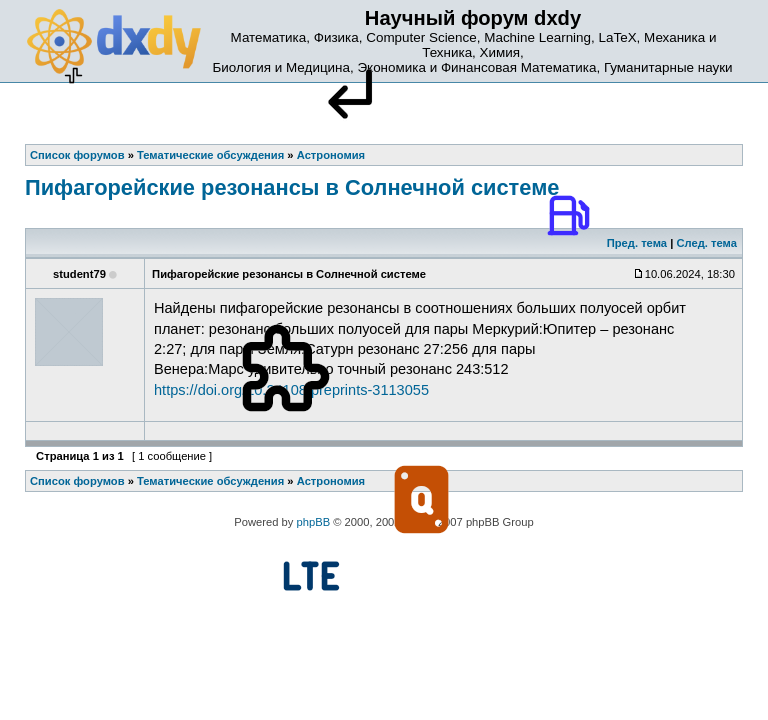 The height and width of the screenshot is (720, 768). I want to click on queen playing card in a card game app, so click(421, 499).